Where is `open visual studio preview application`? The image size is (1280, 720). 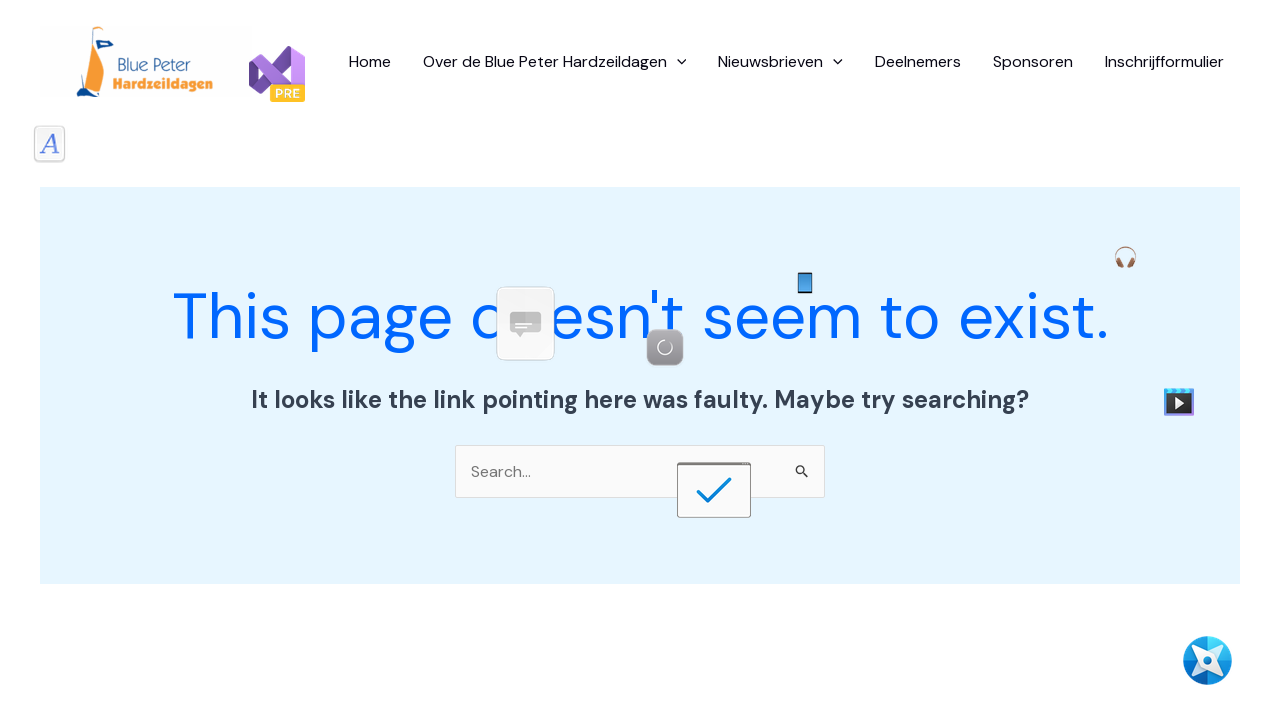 open visual studio preview application is located at coordinates (277, 74).